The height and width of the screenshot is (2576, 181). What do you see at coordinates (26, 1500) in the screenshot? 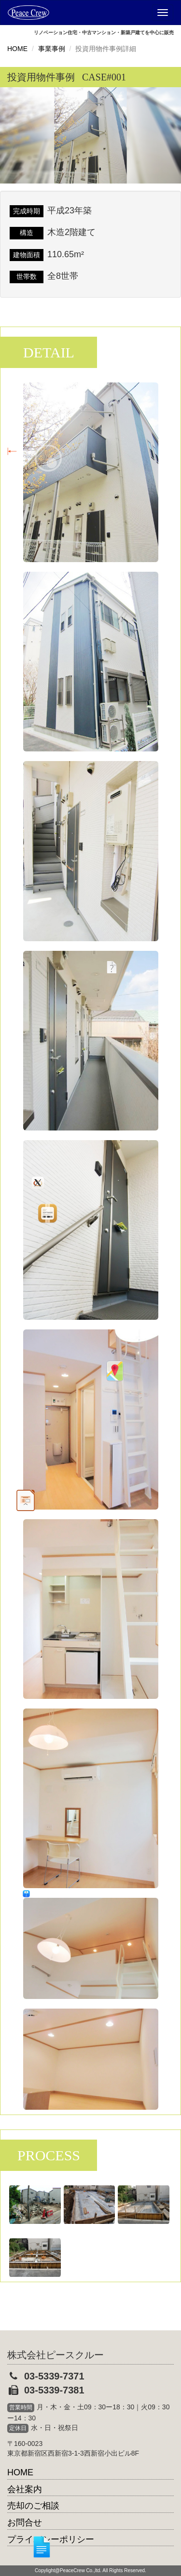
I see `open a libreoffice impress presentation file` at bounding box center [26, 1500].